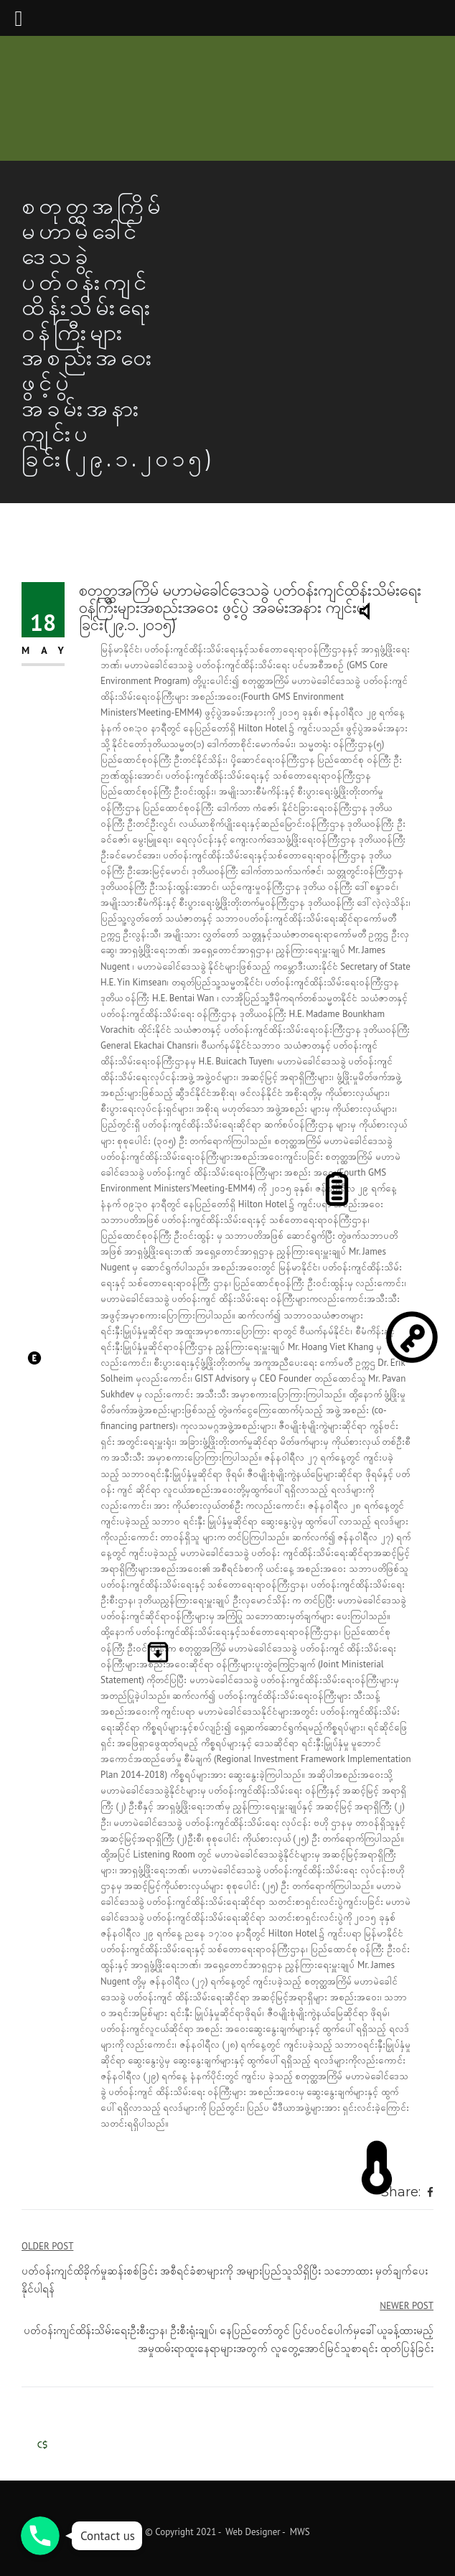 The height and width of the screenshot is (2576, 455). What do you see at coordinates (34, 1358) in the screenshot?
I see `indicates an "E" rating or category` at bounding box center [34, 1358].